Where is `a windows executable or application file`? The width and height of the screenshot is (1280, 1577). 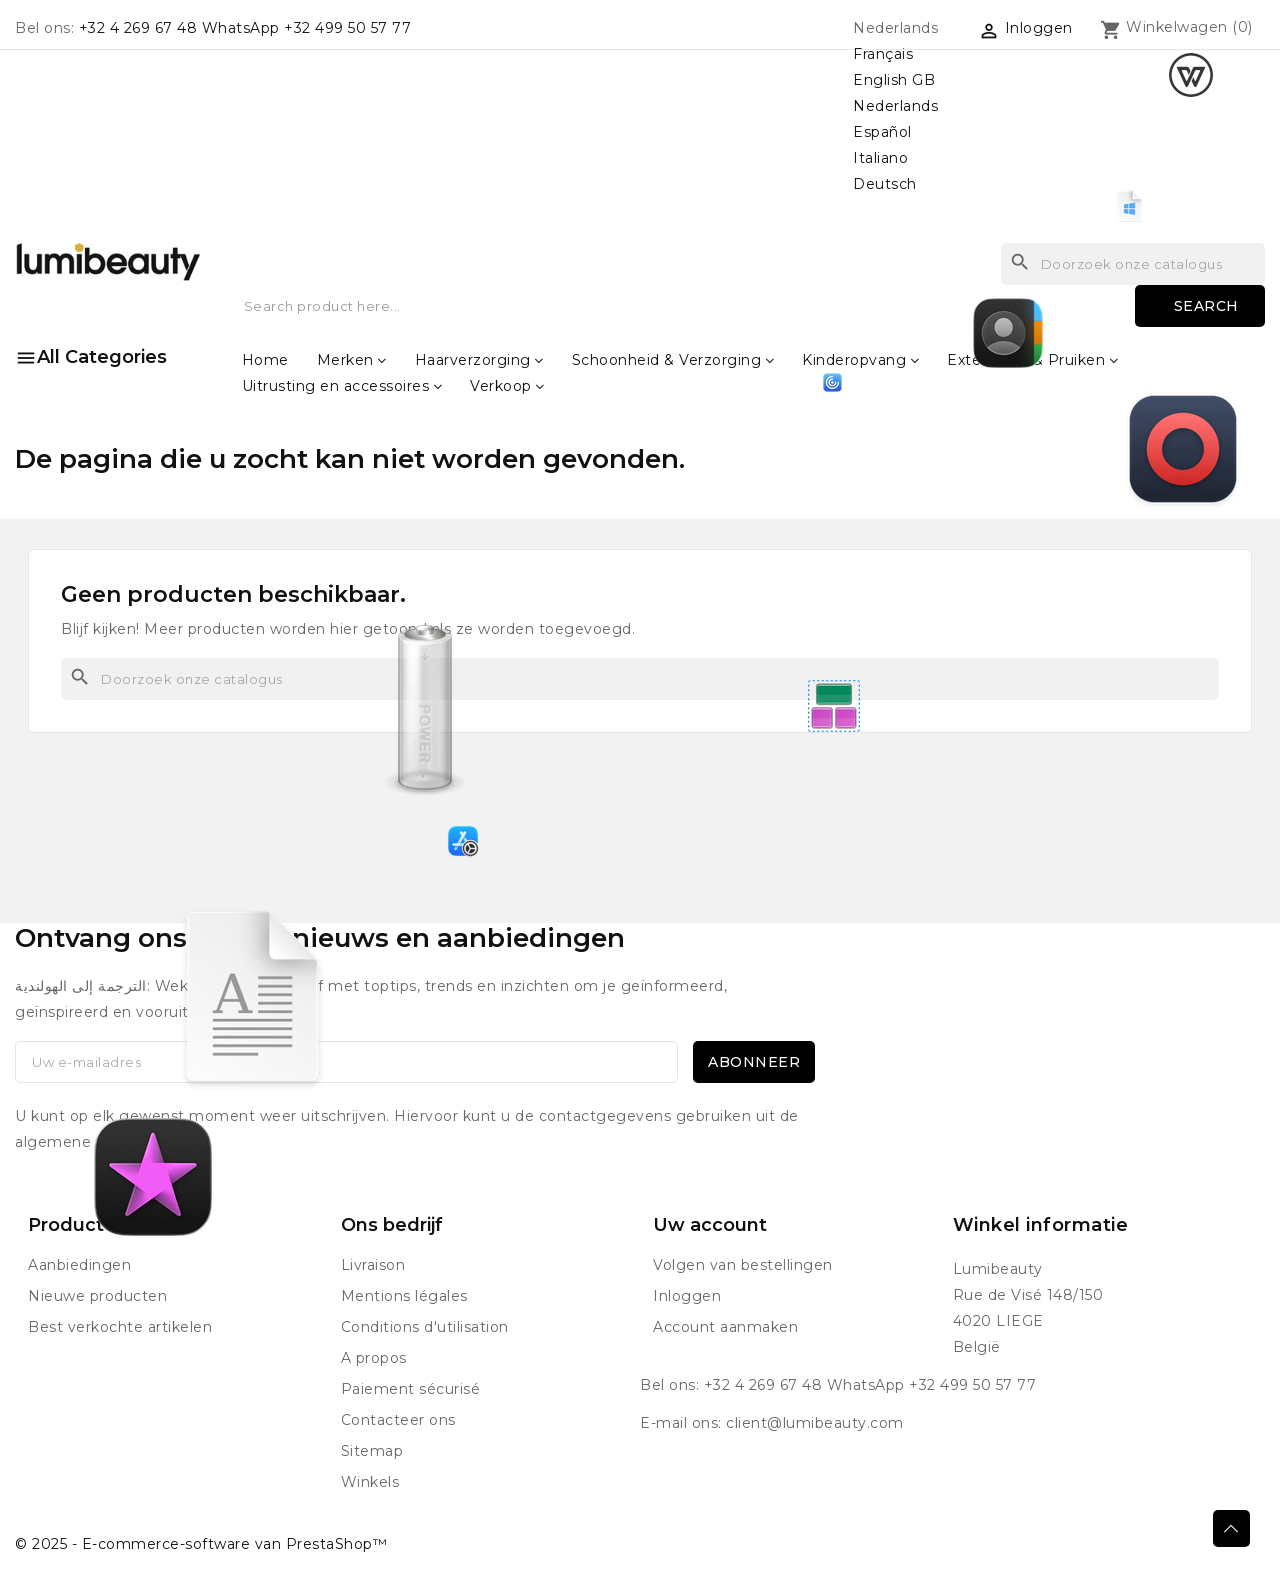
a windows executable or application file is located at coordinates (1129, 206).